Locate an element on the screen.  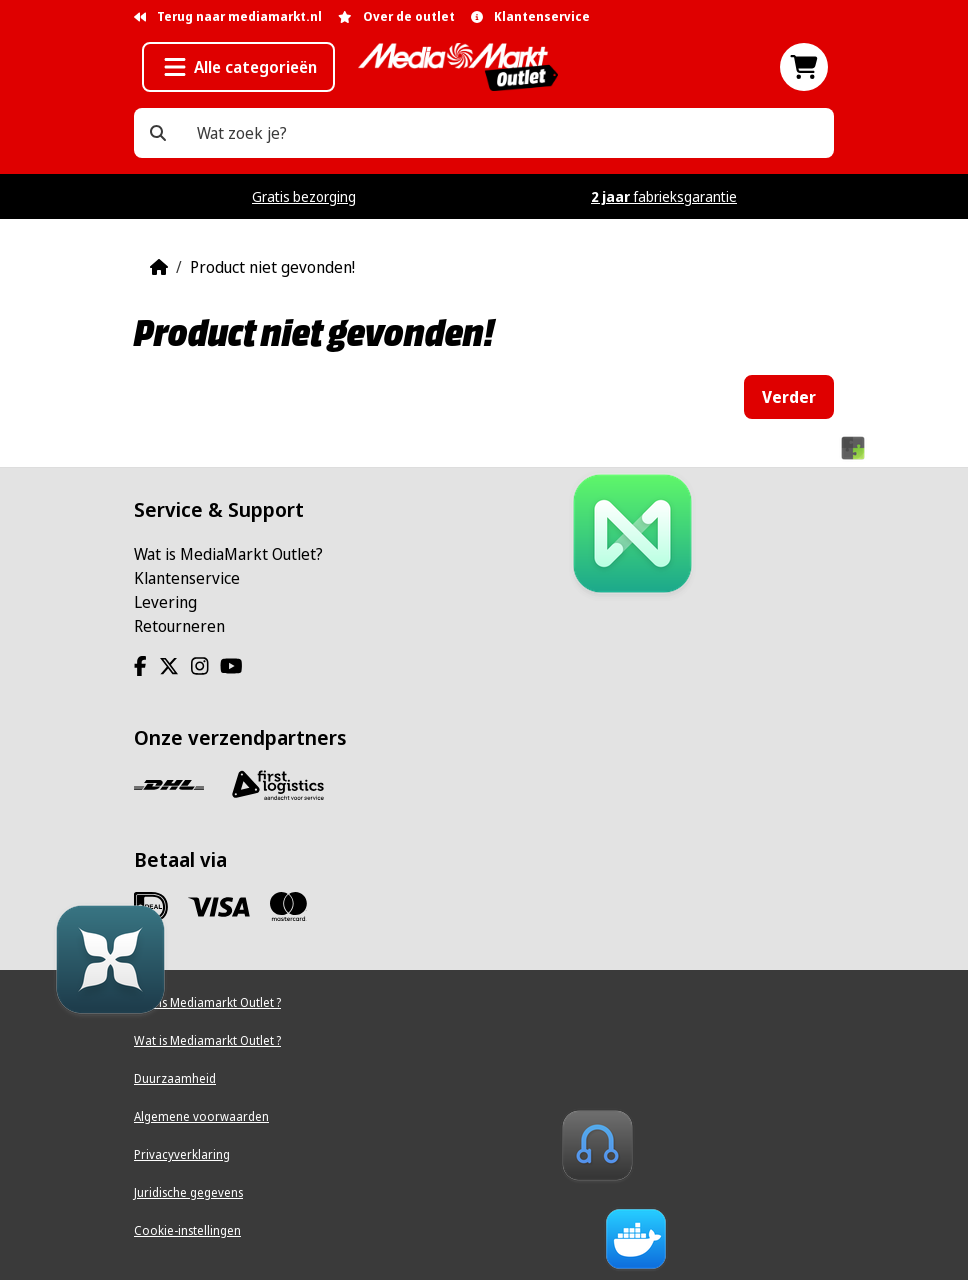
open Docker desktop application is located at coordinates (636, 1239).